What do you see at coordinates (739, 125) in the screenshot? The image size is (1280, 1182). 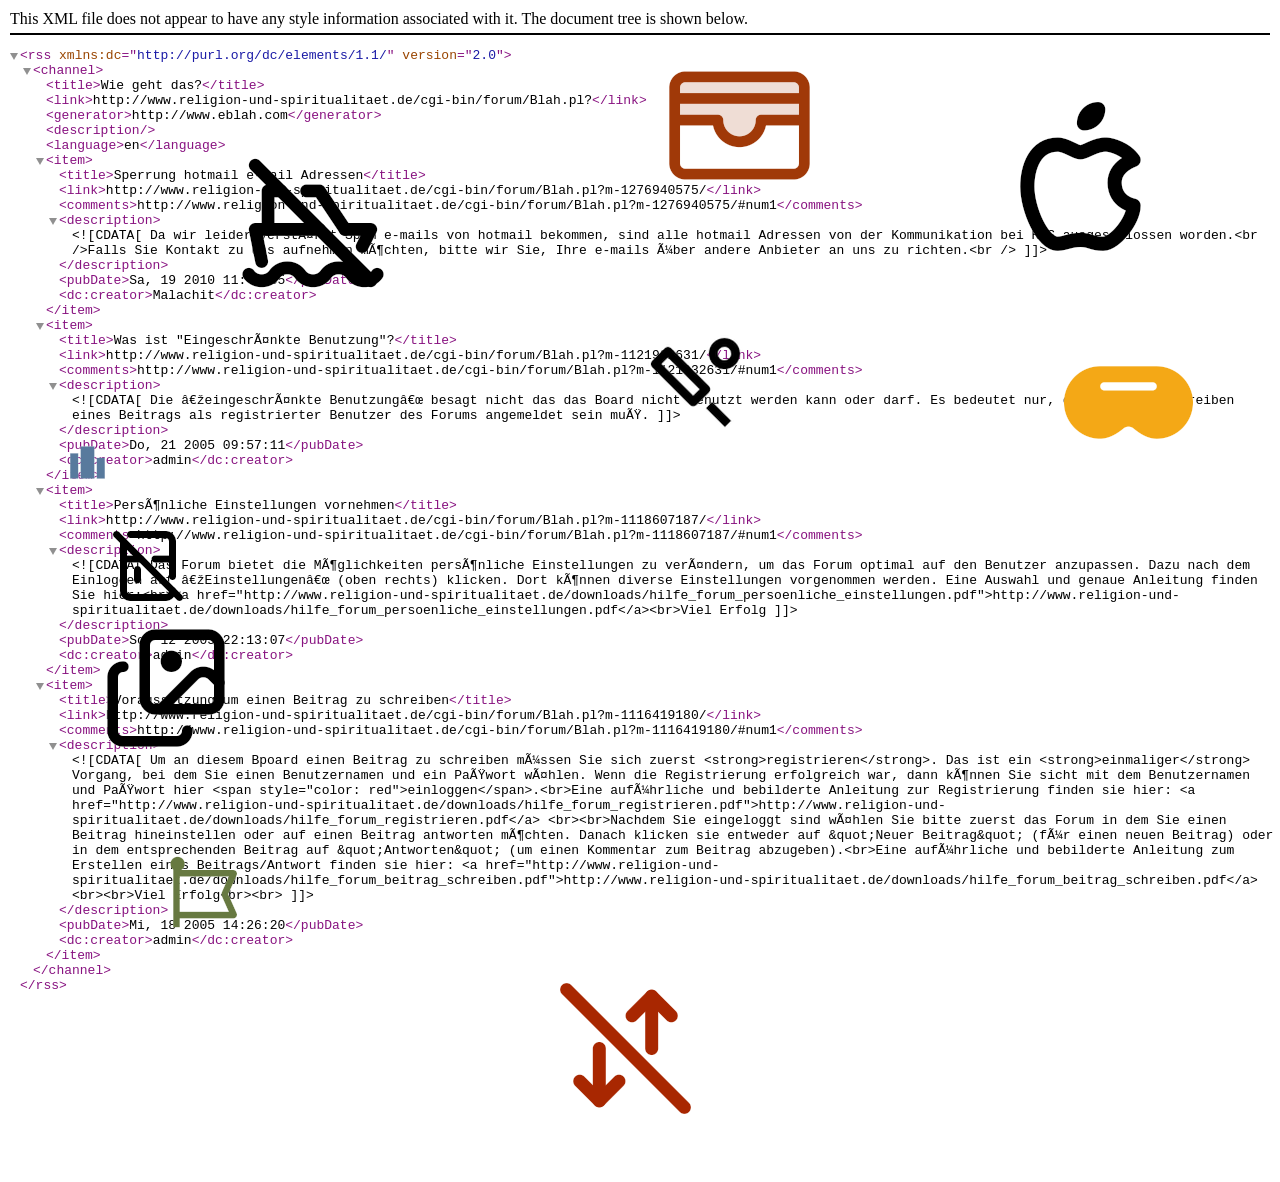 I see `access your wallet or saved payment methods` at bounding box center [739, 125].